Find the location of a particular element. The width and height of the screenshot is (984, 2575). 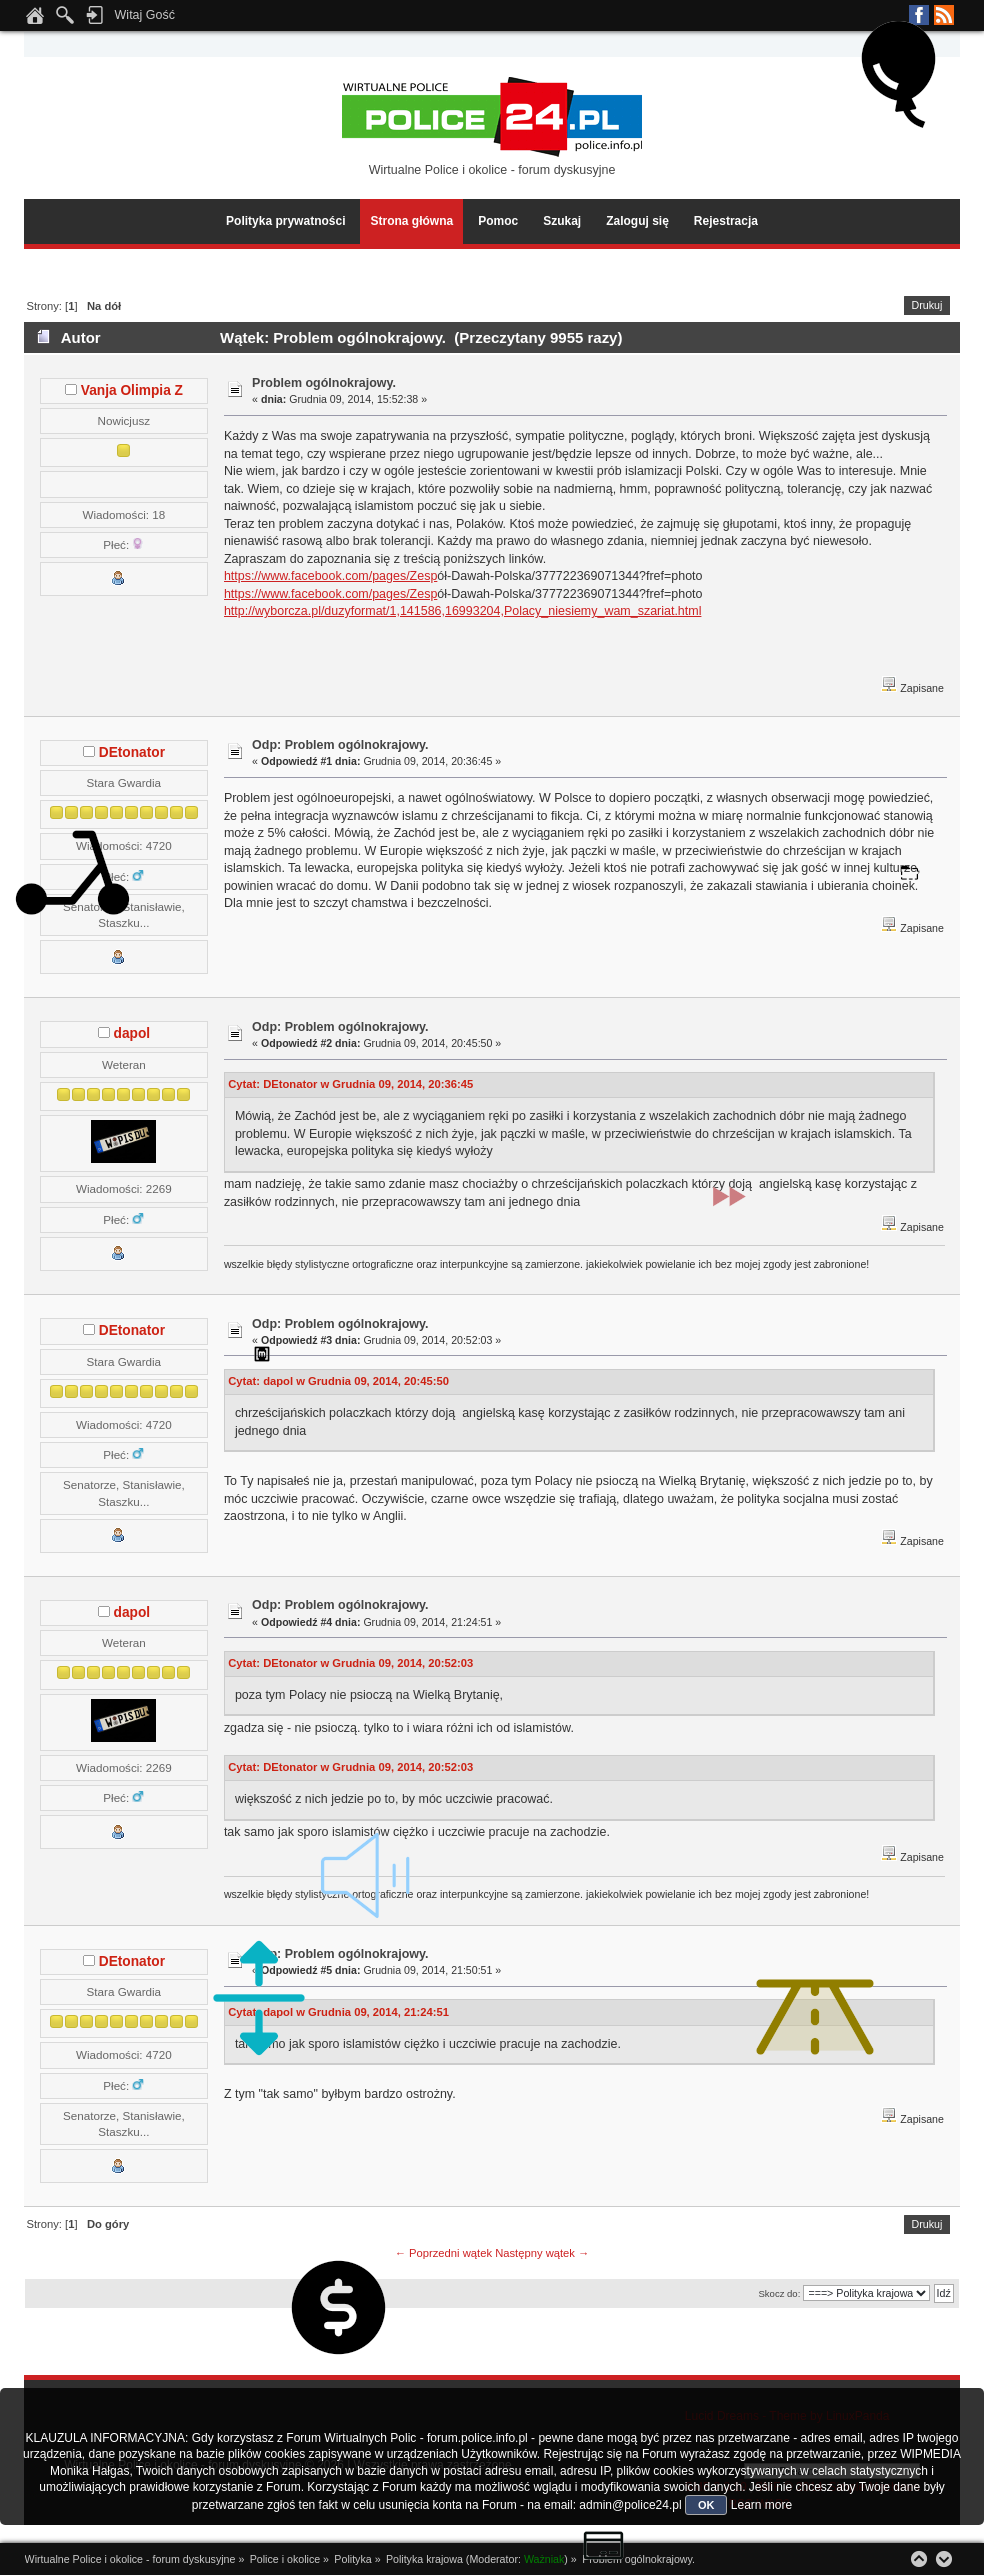

manage payment methods is located at coordinates (603, 2545).